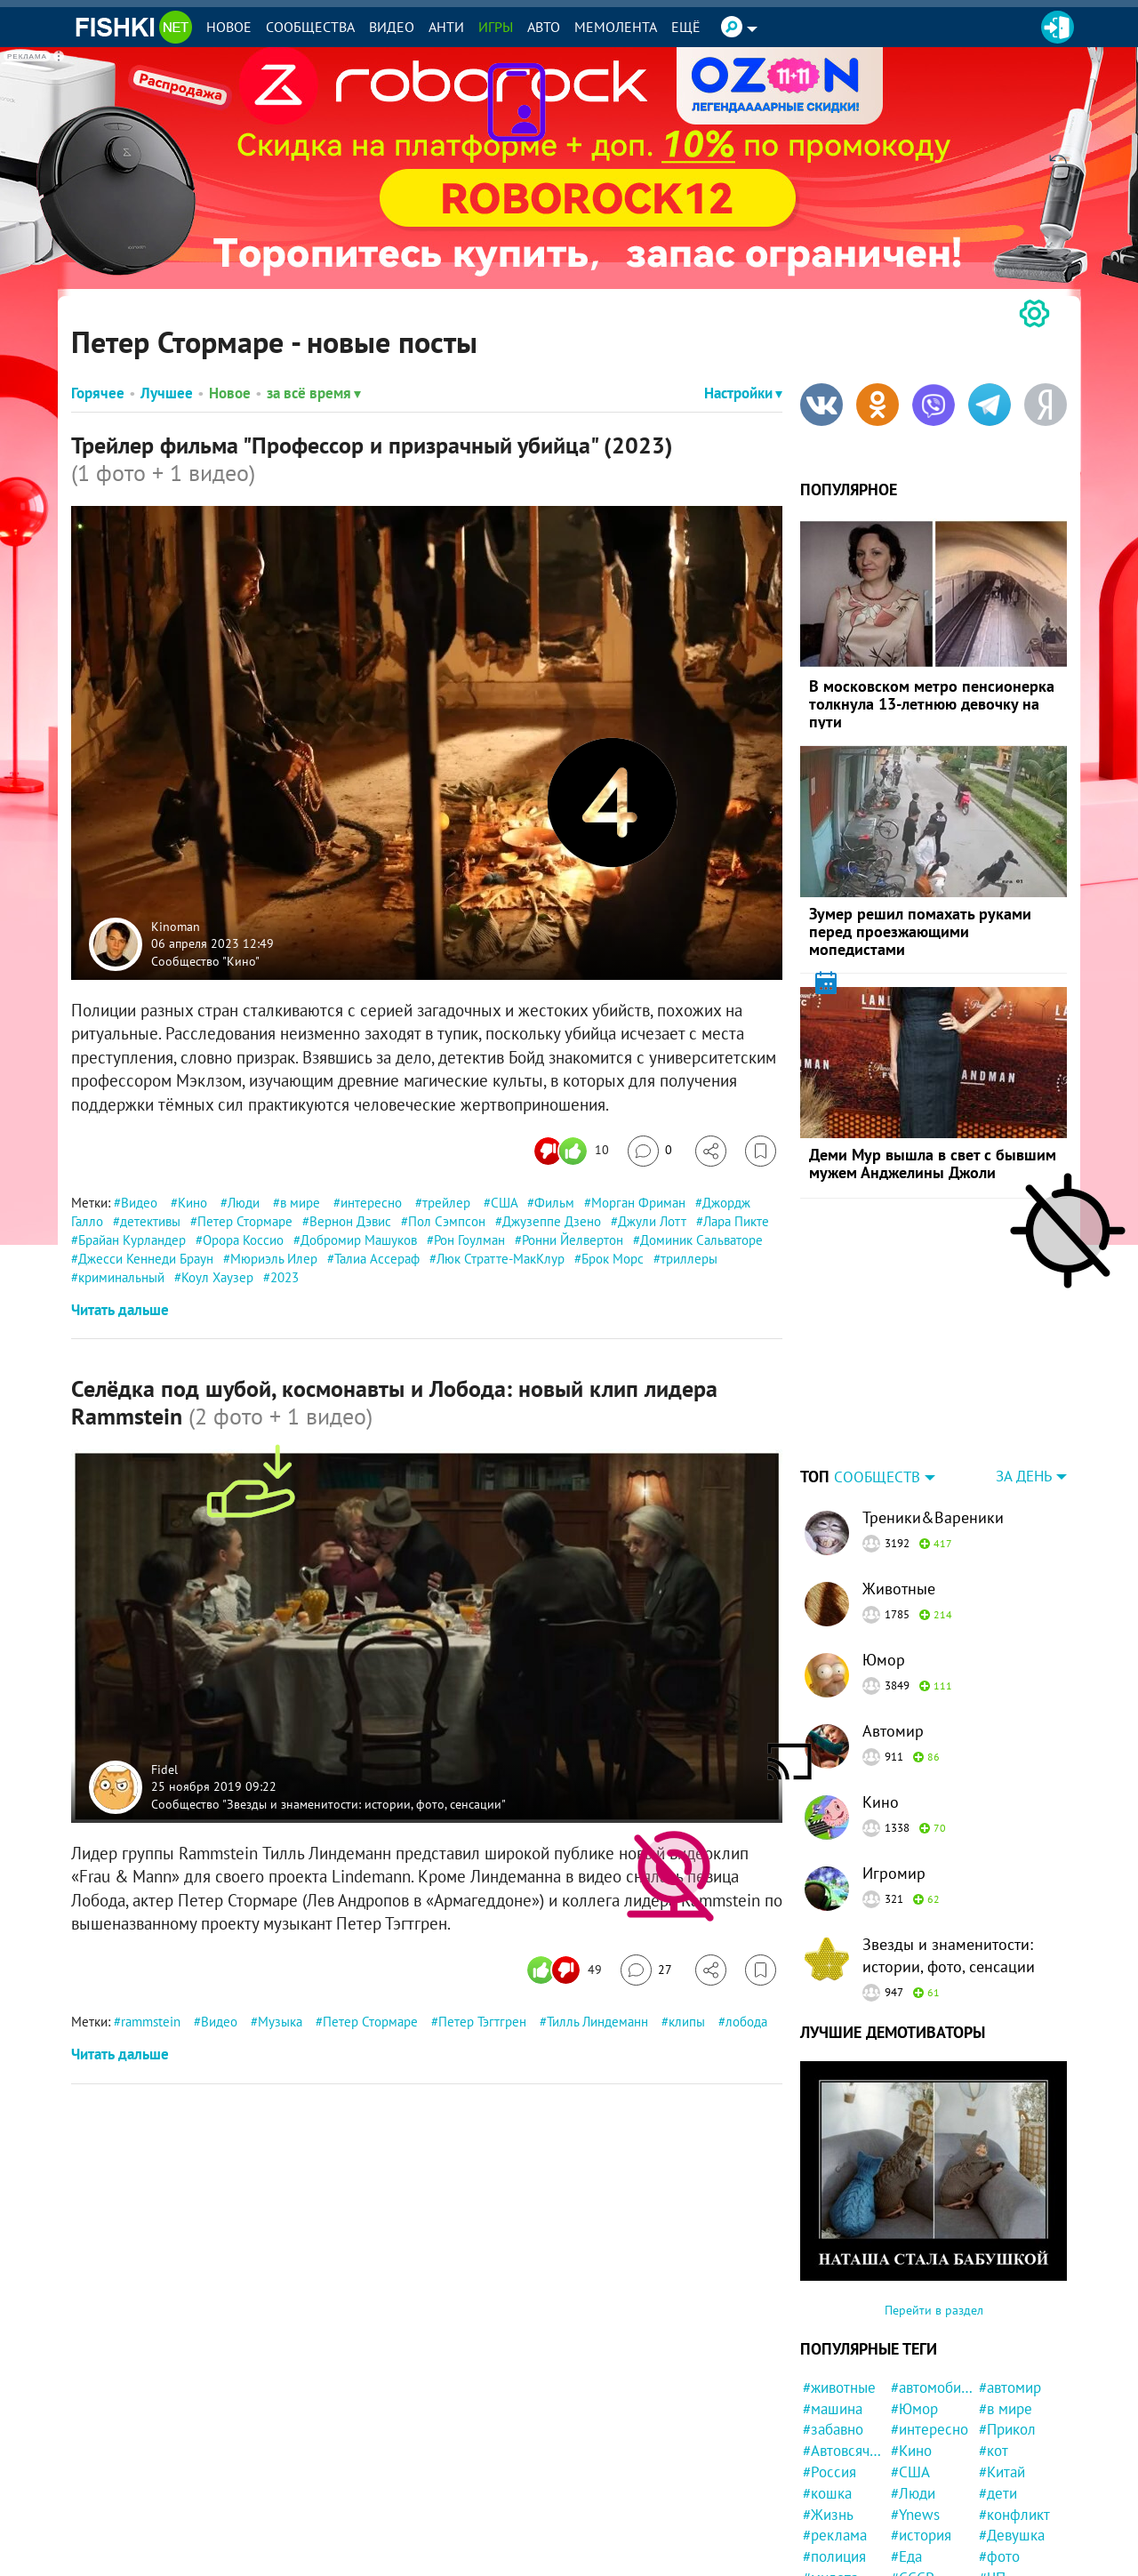 The width and height of the screenshot is (1138, 2576). What do you see at coordinates (674, 1878) in the screenshot?
I see `webcam is disabled or turned off` at bounding box center [674, 1878].